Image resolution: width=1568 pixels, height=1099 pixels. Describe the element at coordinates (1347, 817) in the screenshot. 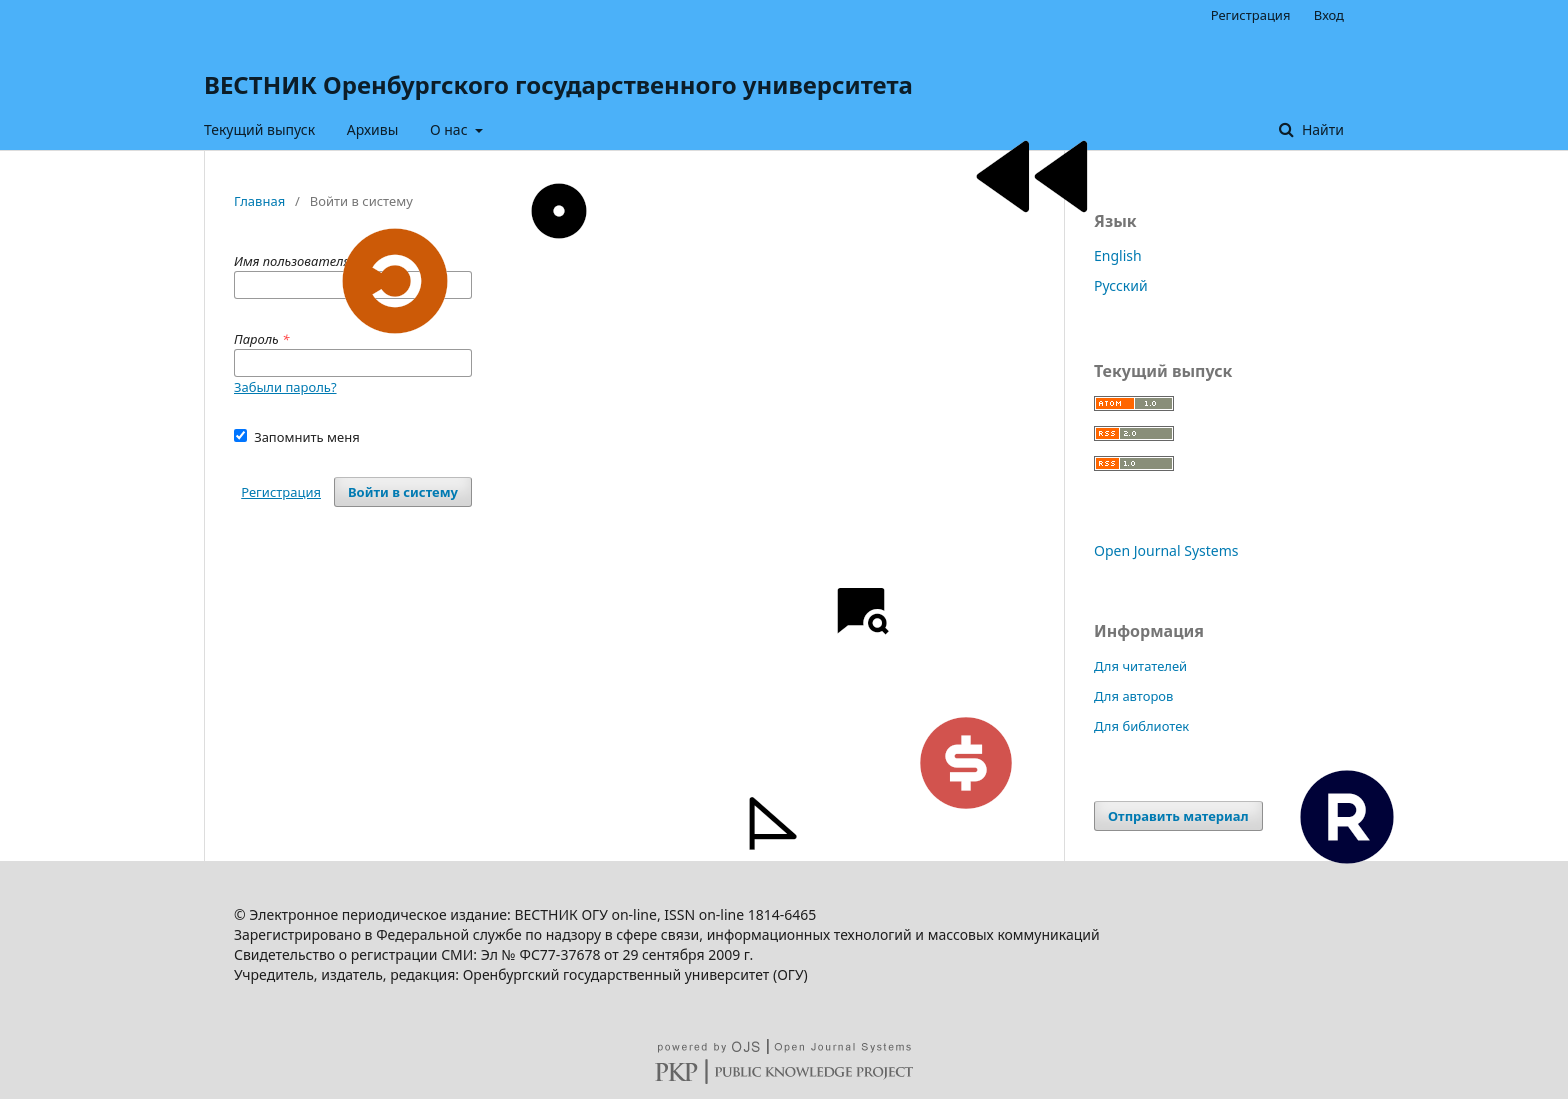

I see `indicates a registered trademark symbol` at that location.